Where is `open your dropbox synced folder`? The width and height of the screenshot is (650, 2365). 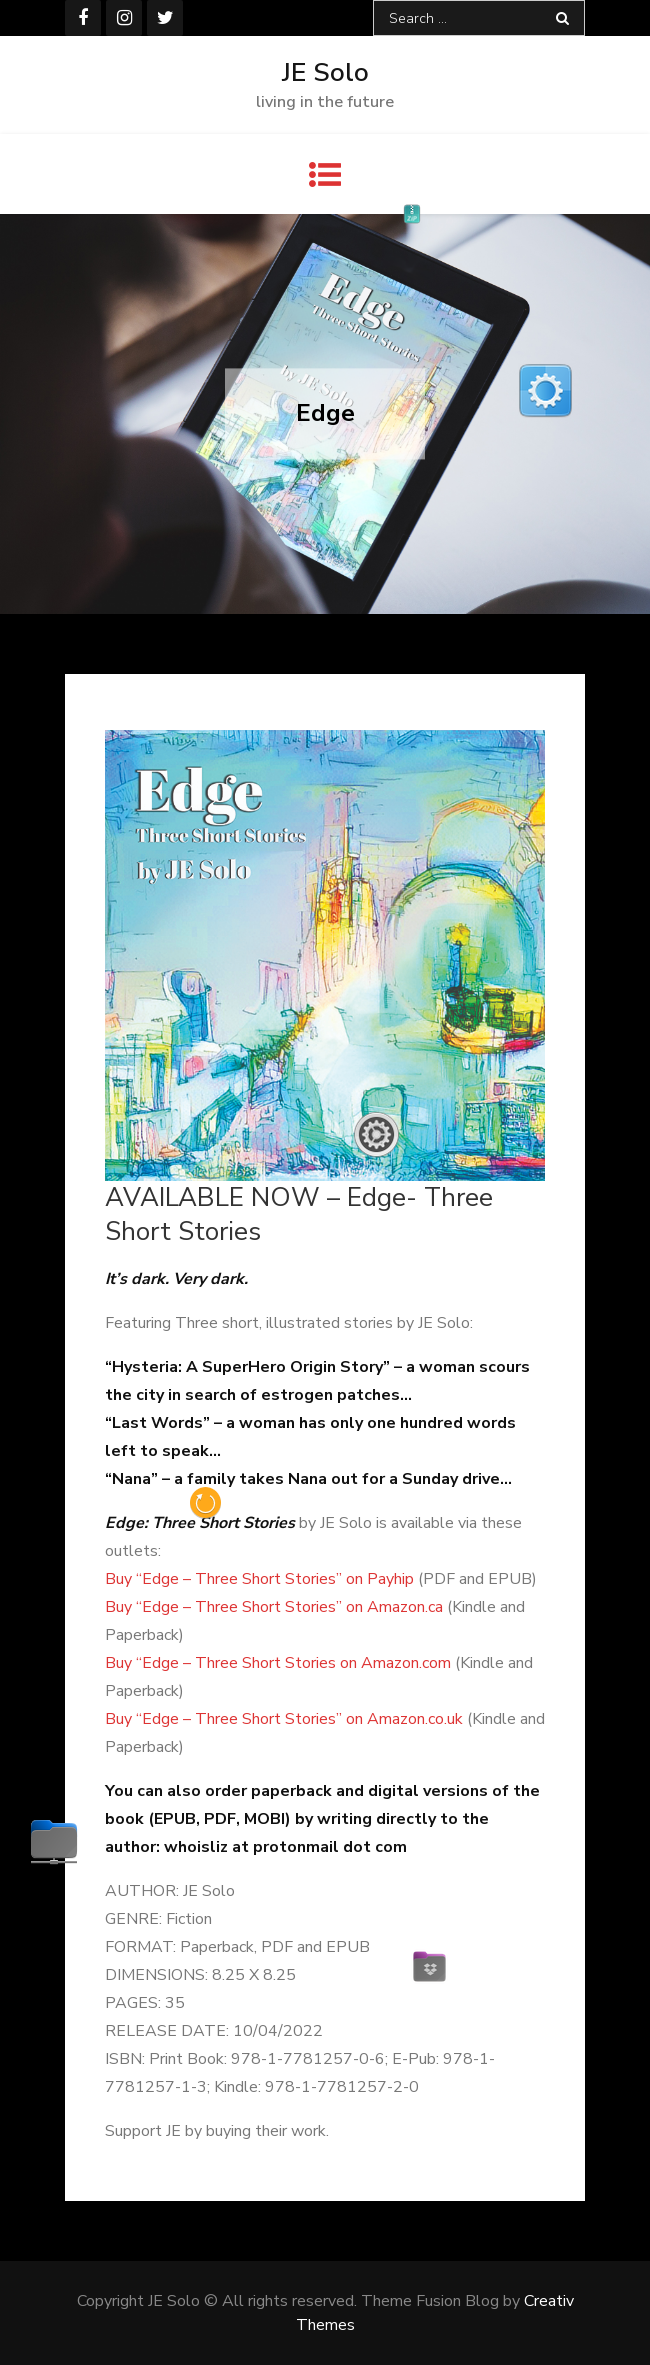
open your dropbox synced folder is located at coordinates (429, 1966).